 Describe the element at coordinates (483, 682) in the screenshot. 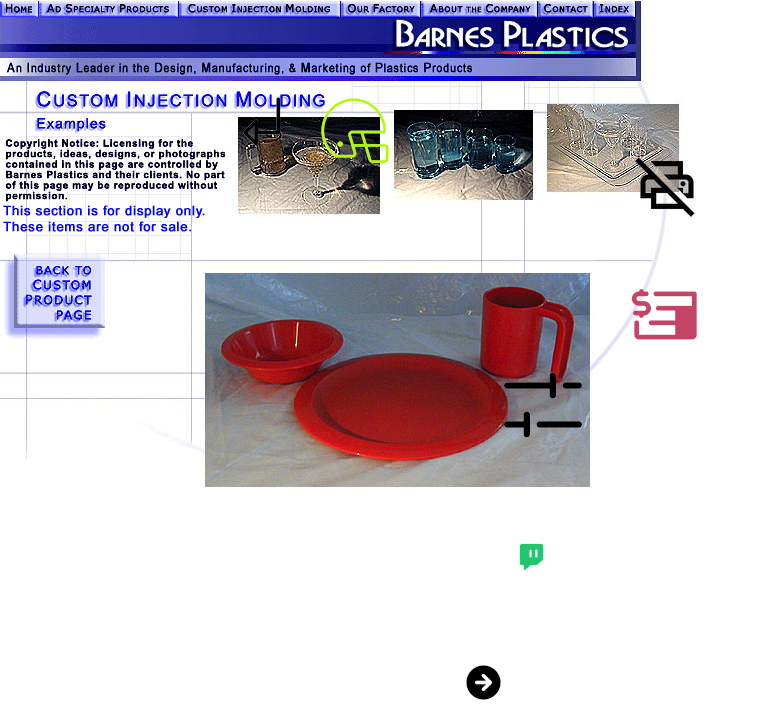

I see `proceed to the next step` at that location.